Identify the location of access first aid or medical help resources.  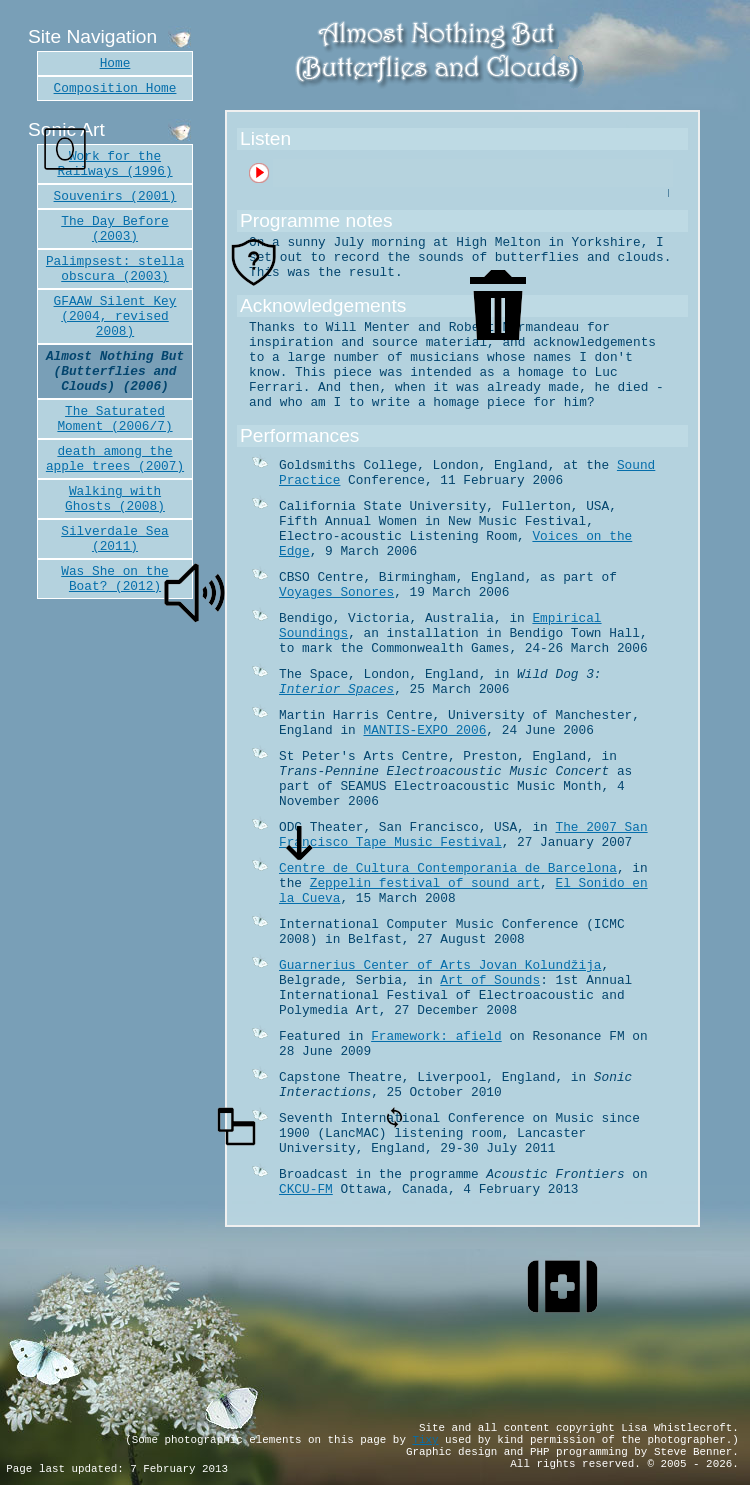
(562, 1286).